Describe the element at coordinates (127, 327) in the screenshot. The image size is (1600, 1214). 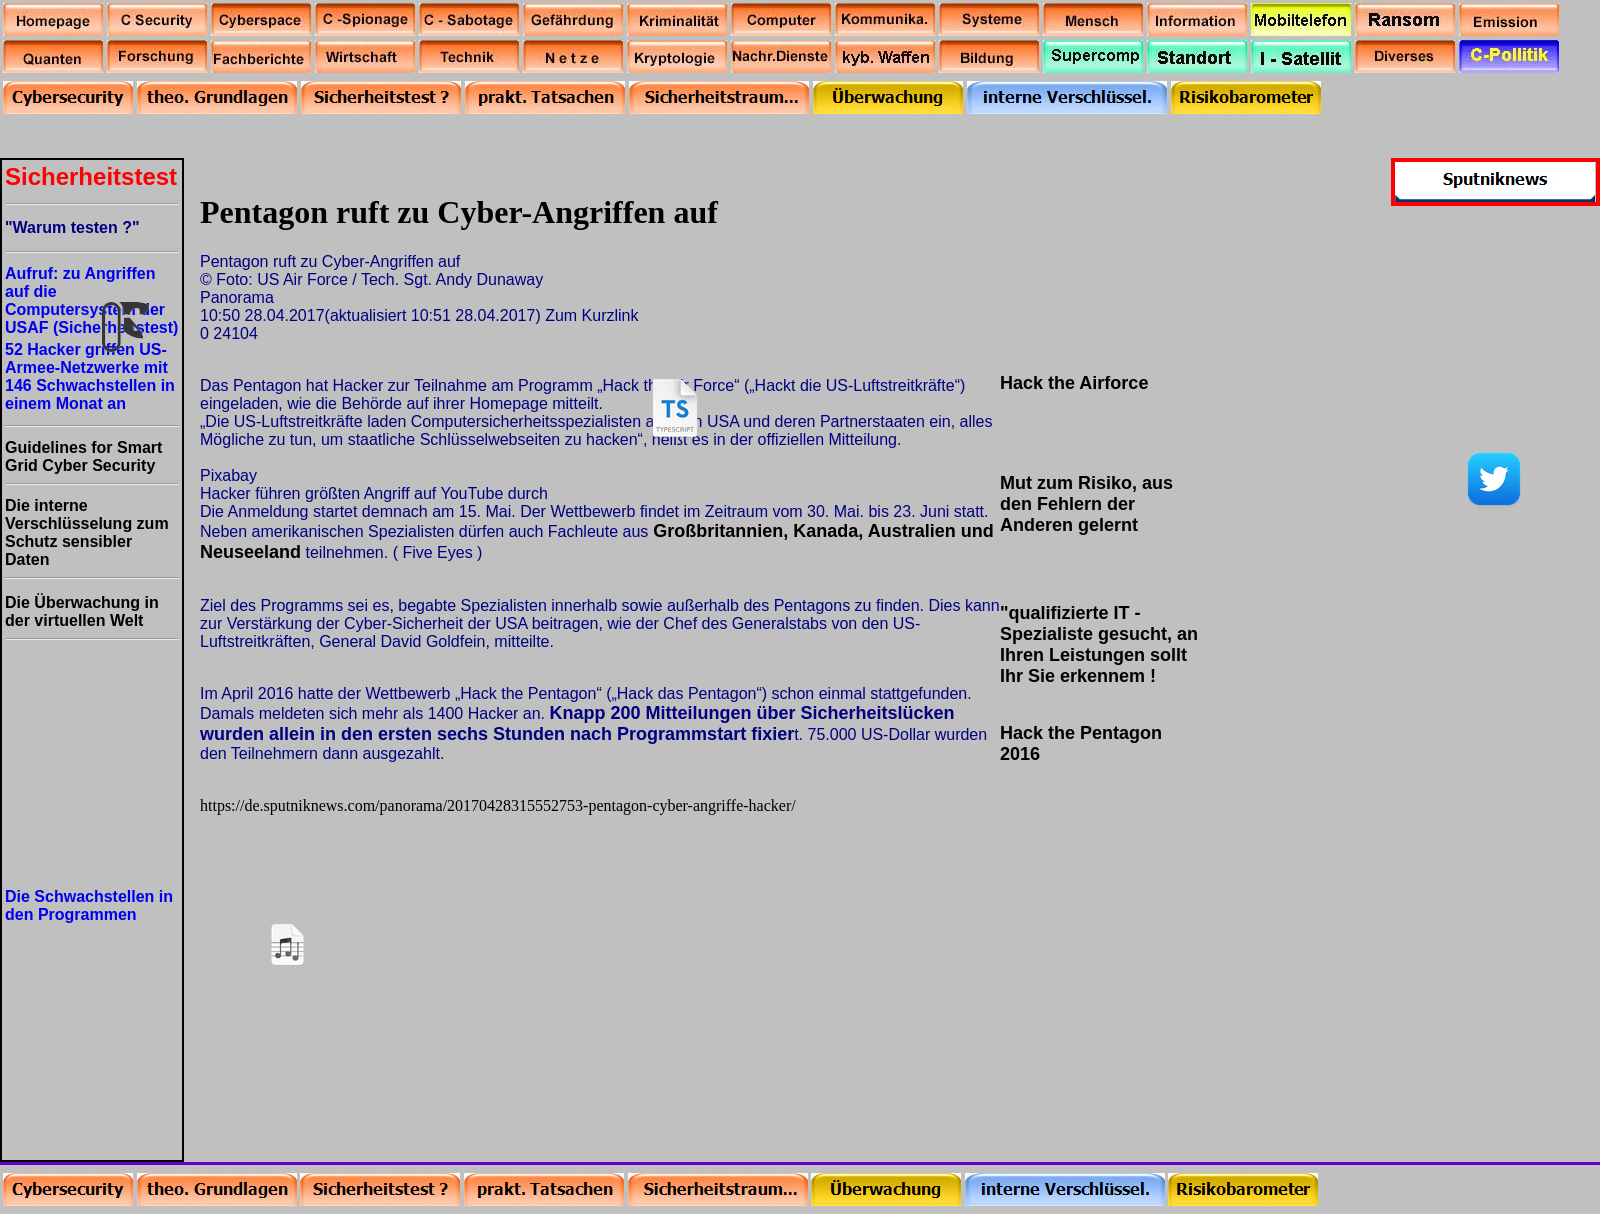
I see `access system utilities and tools` at that location.